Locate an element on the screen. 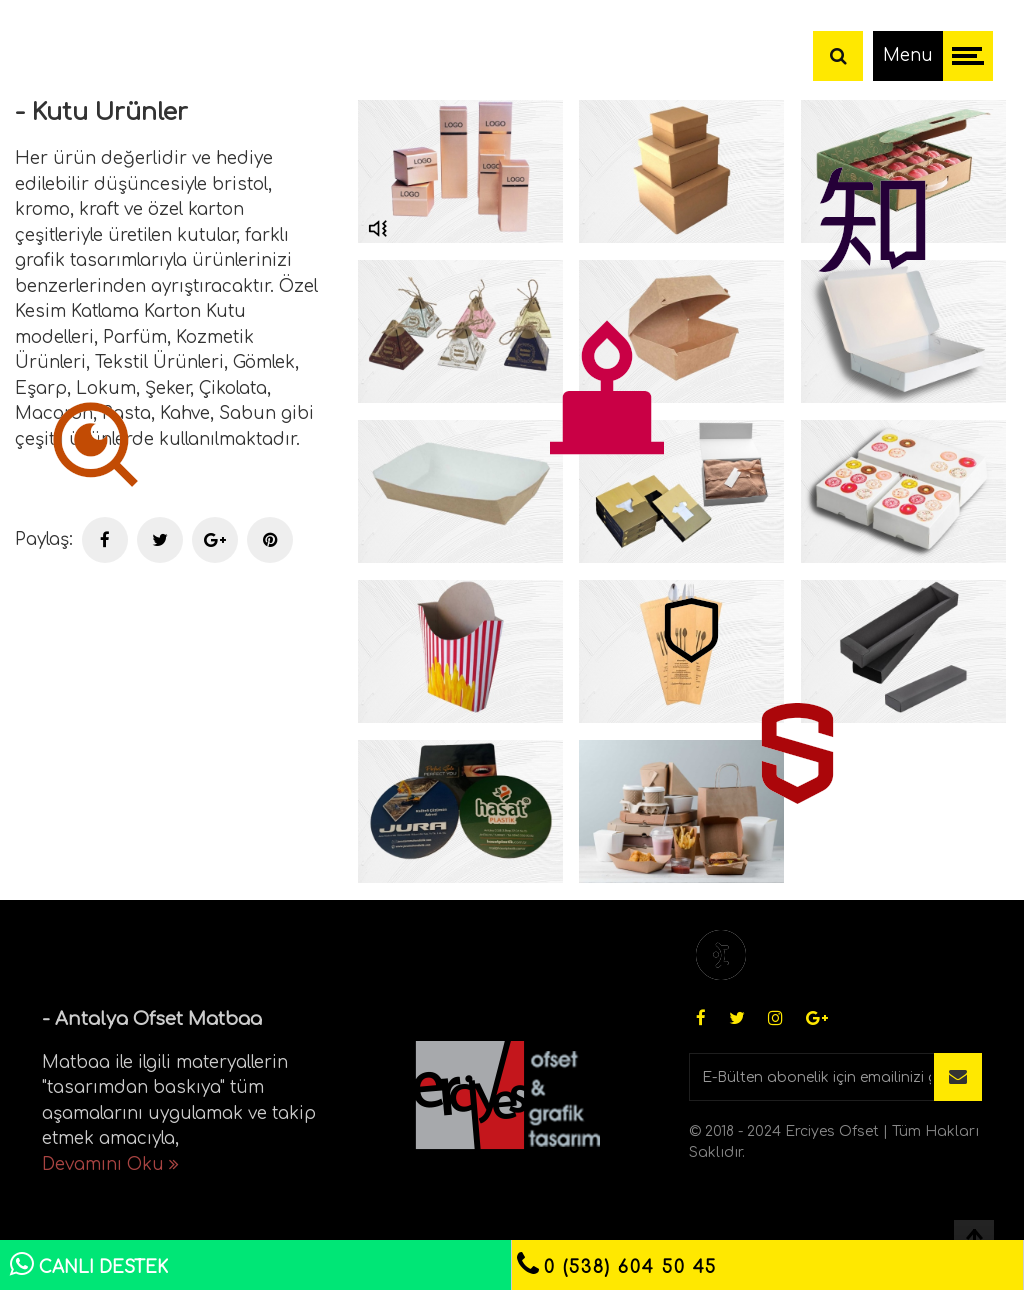 The height and width of the screenshot is (1290, 1024). symphony messaging platform logo is located at coordinates (797, 753).